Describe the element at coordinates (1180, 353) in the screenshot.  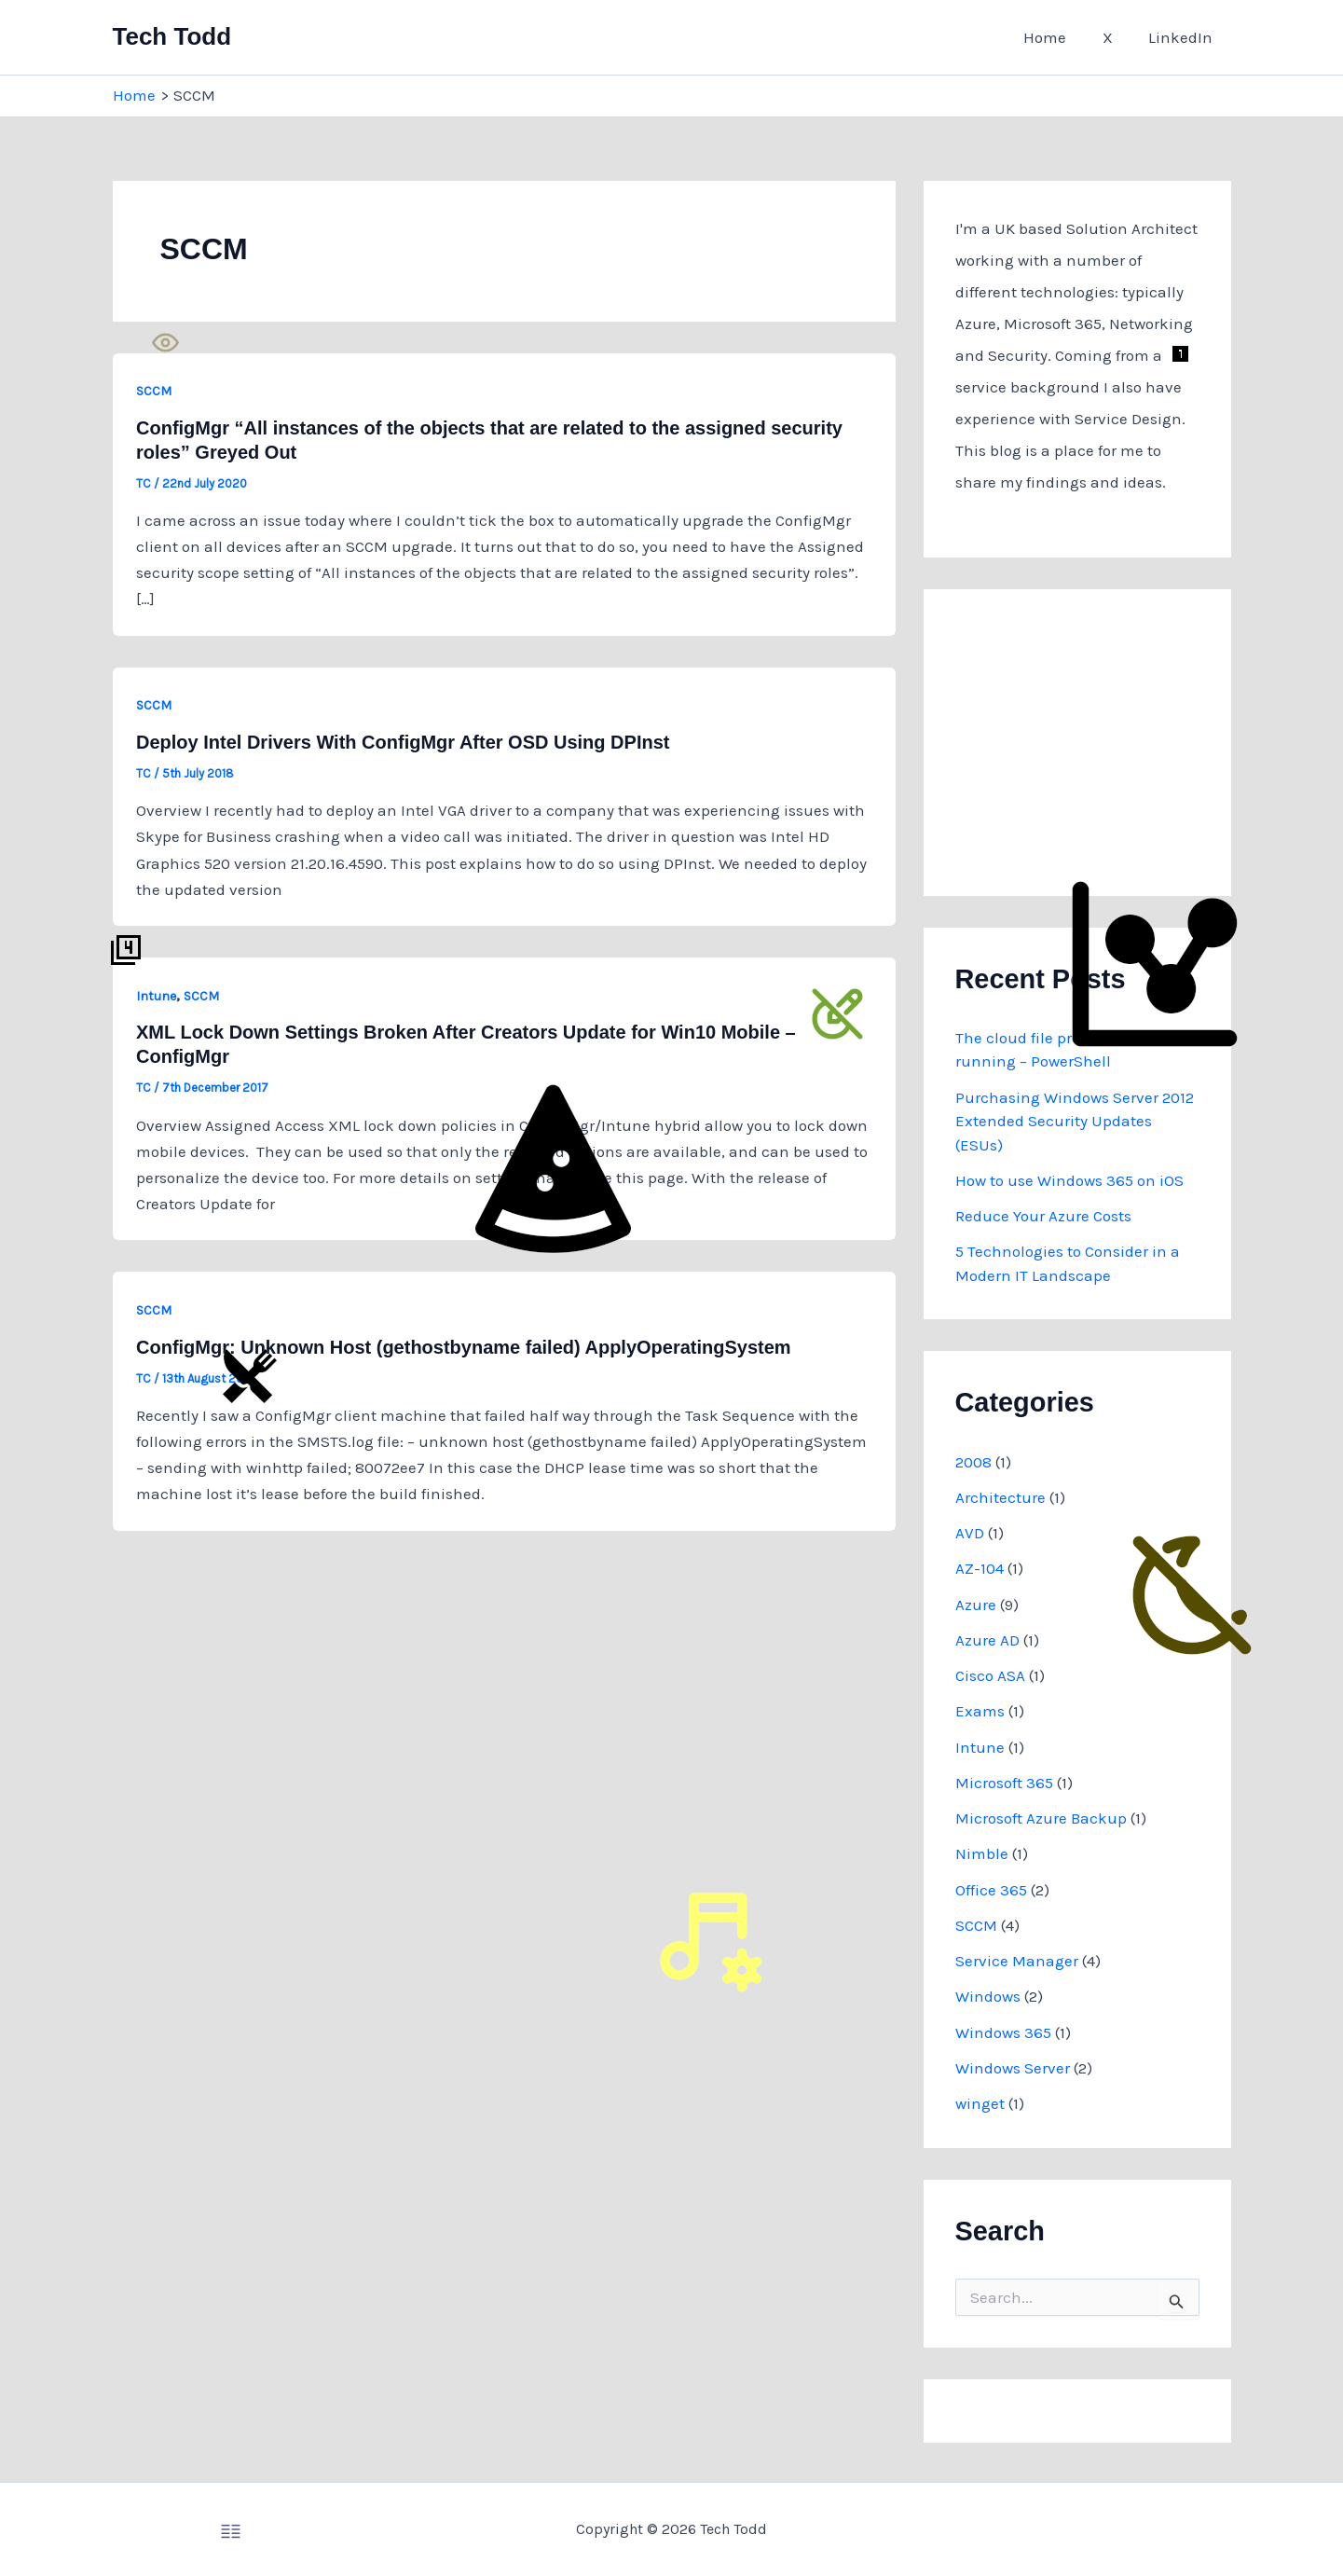
I see `select option one or first item` at that location.